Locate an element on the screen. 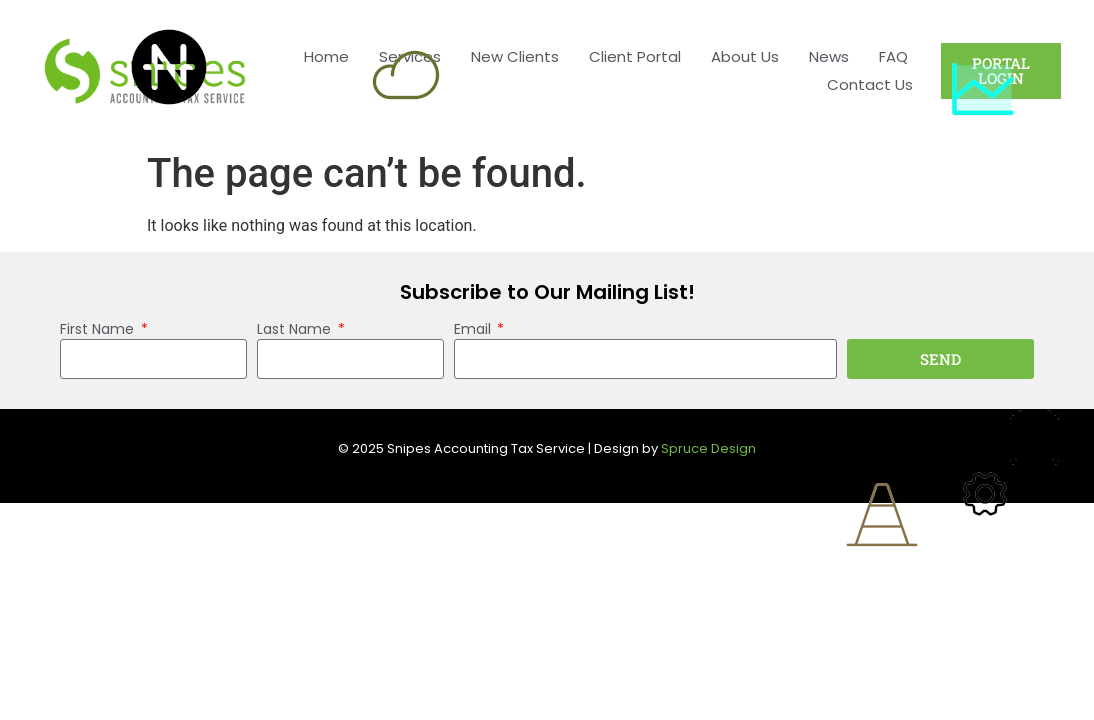 The width and height of the screenshot is (1094, 720). indicates an area under construction or maintenance is located at coordinates (882, 516).